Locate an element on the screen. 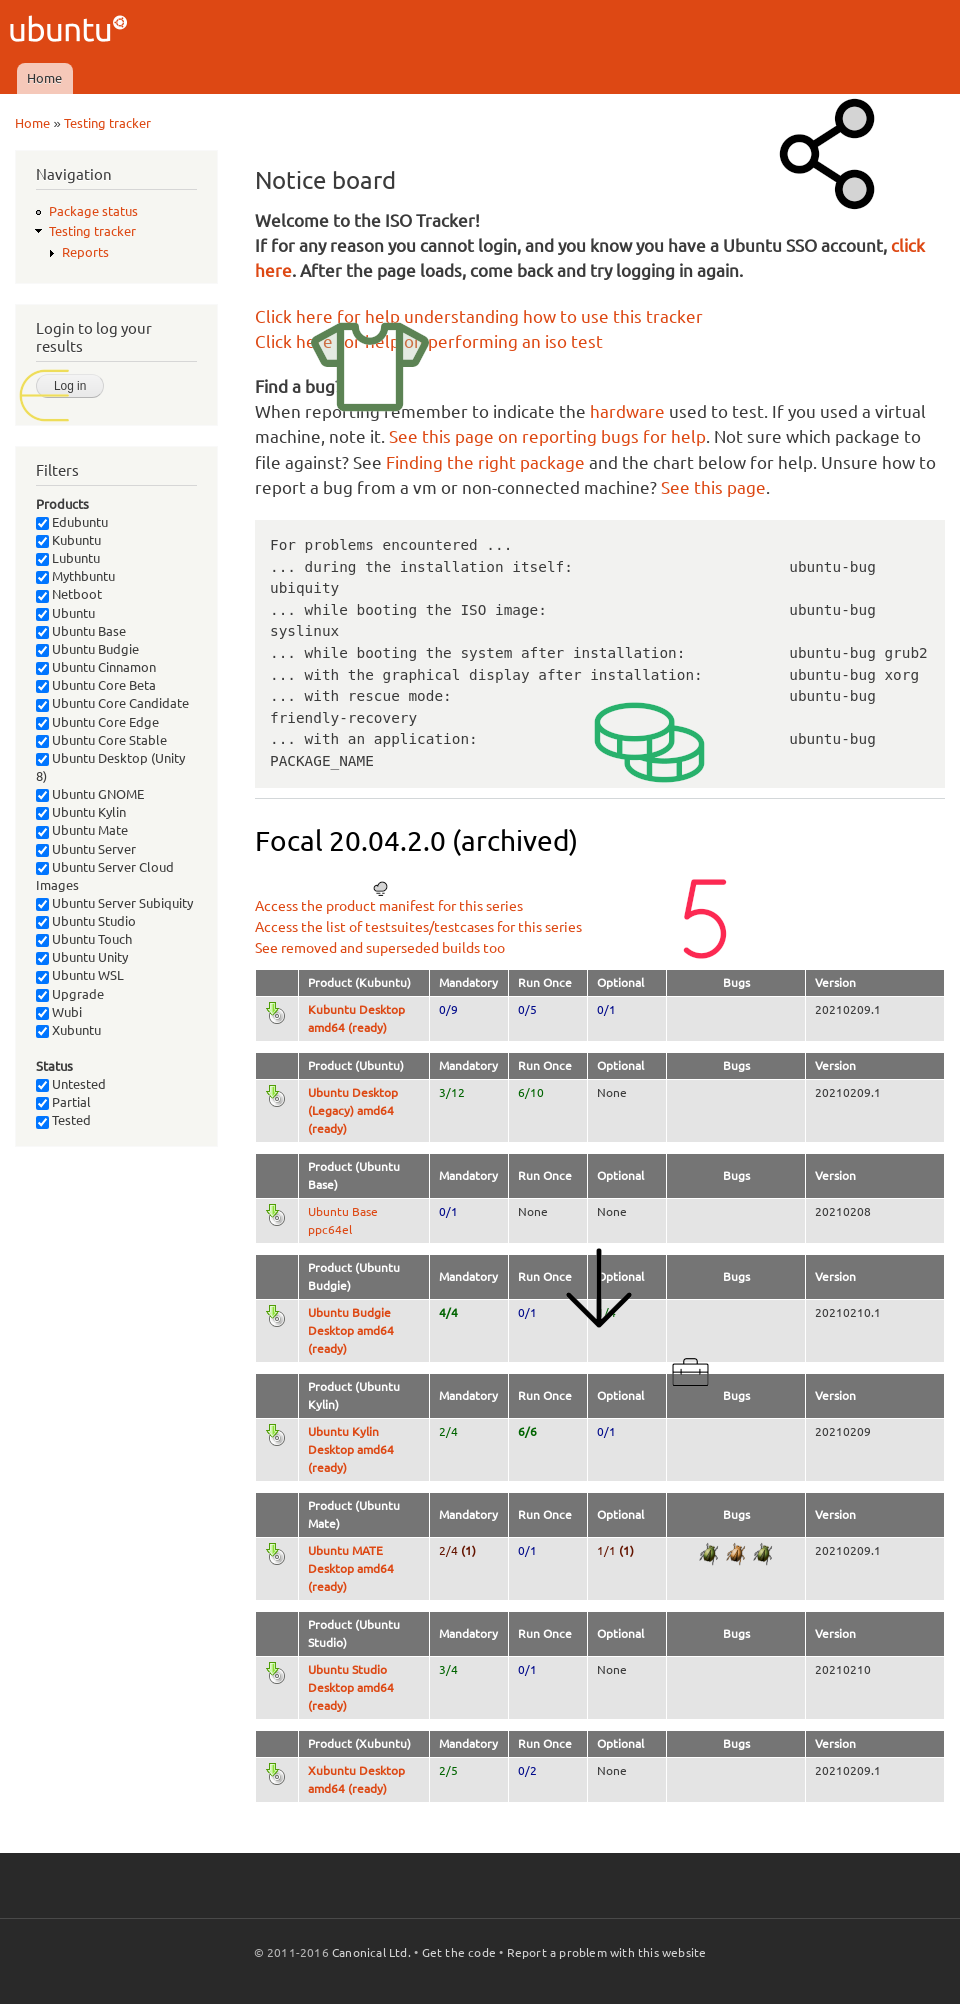 Image resolution: width=960 pixels, height=2004 pixels. indicates set membership in mathematical notation is located at coordinates (45, 395).